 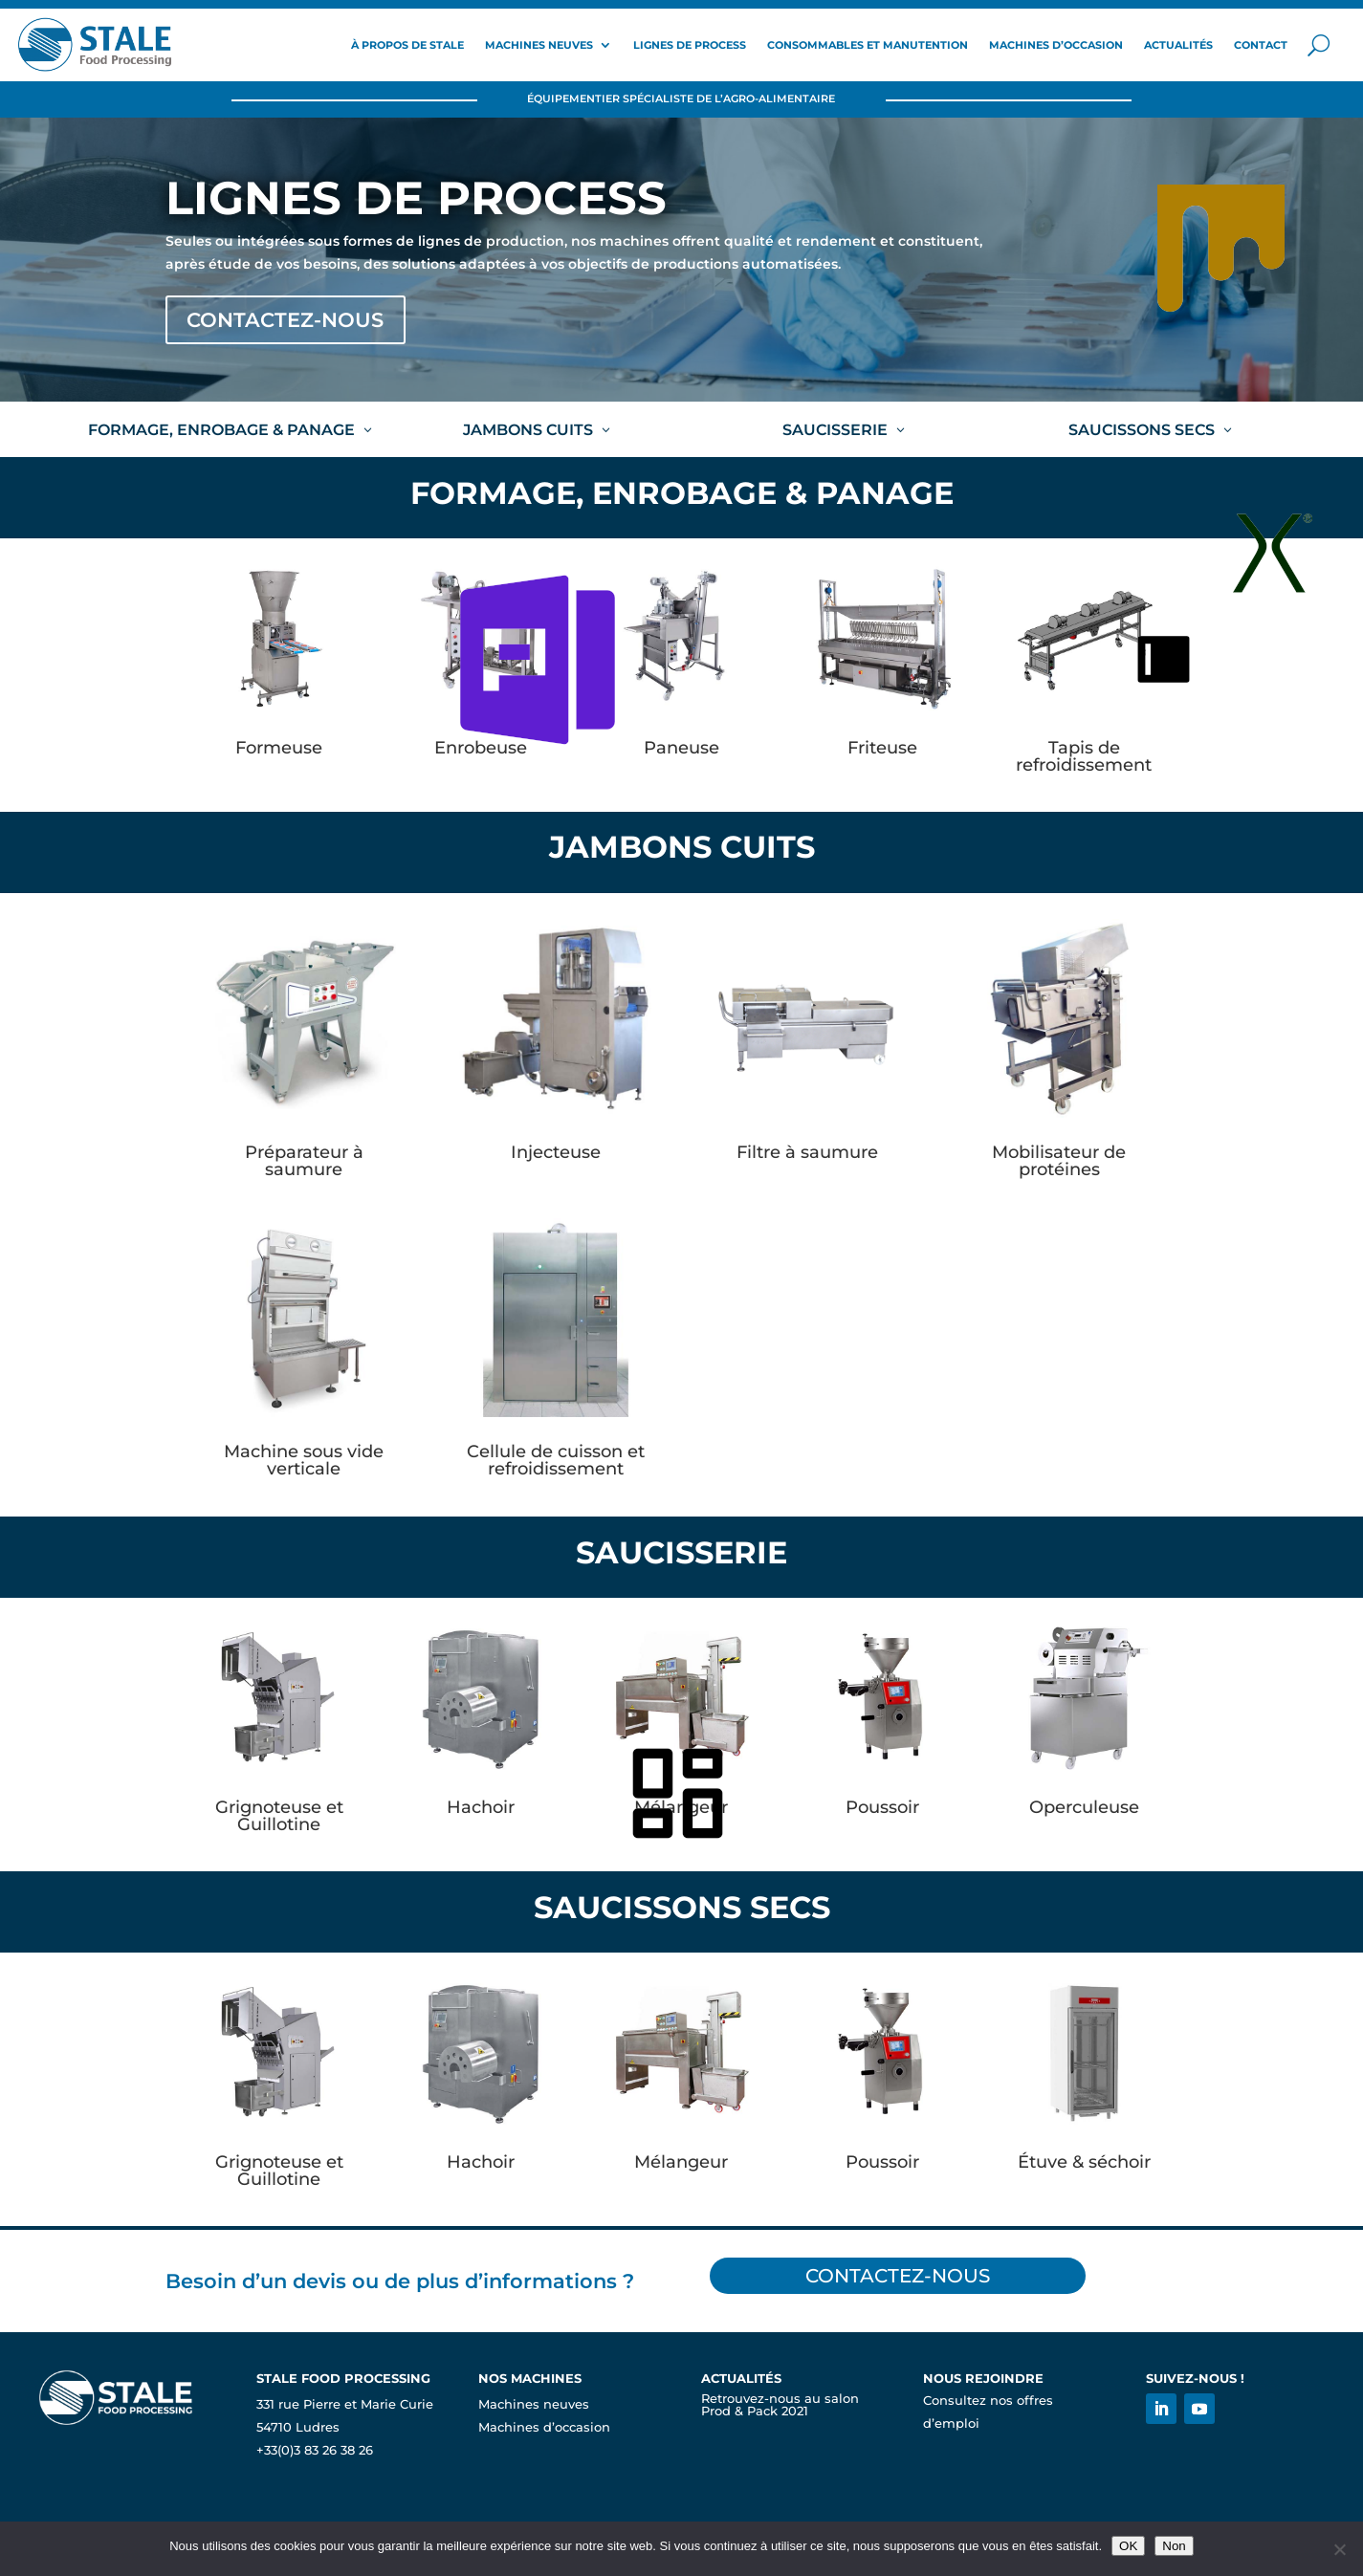 I want to click on open the Mix app, so click(x=1220, y=248).